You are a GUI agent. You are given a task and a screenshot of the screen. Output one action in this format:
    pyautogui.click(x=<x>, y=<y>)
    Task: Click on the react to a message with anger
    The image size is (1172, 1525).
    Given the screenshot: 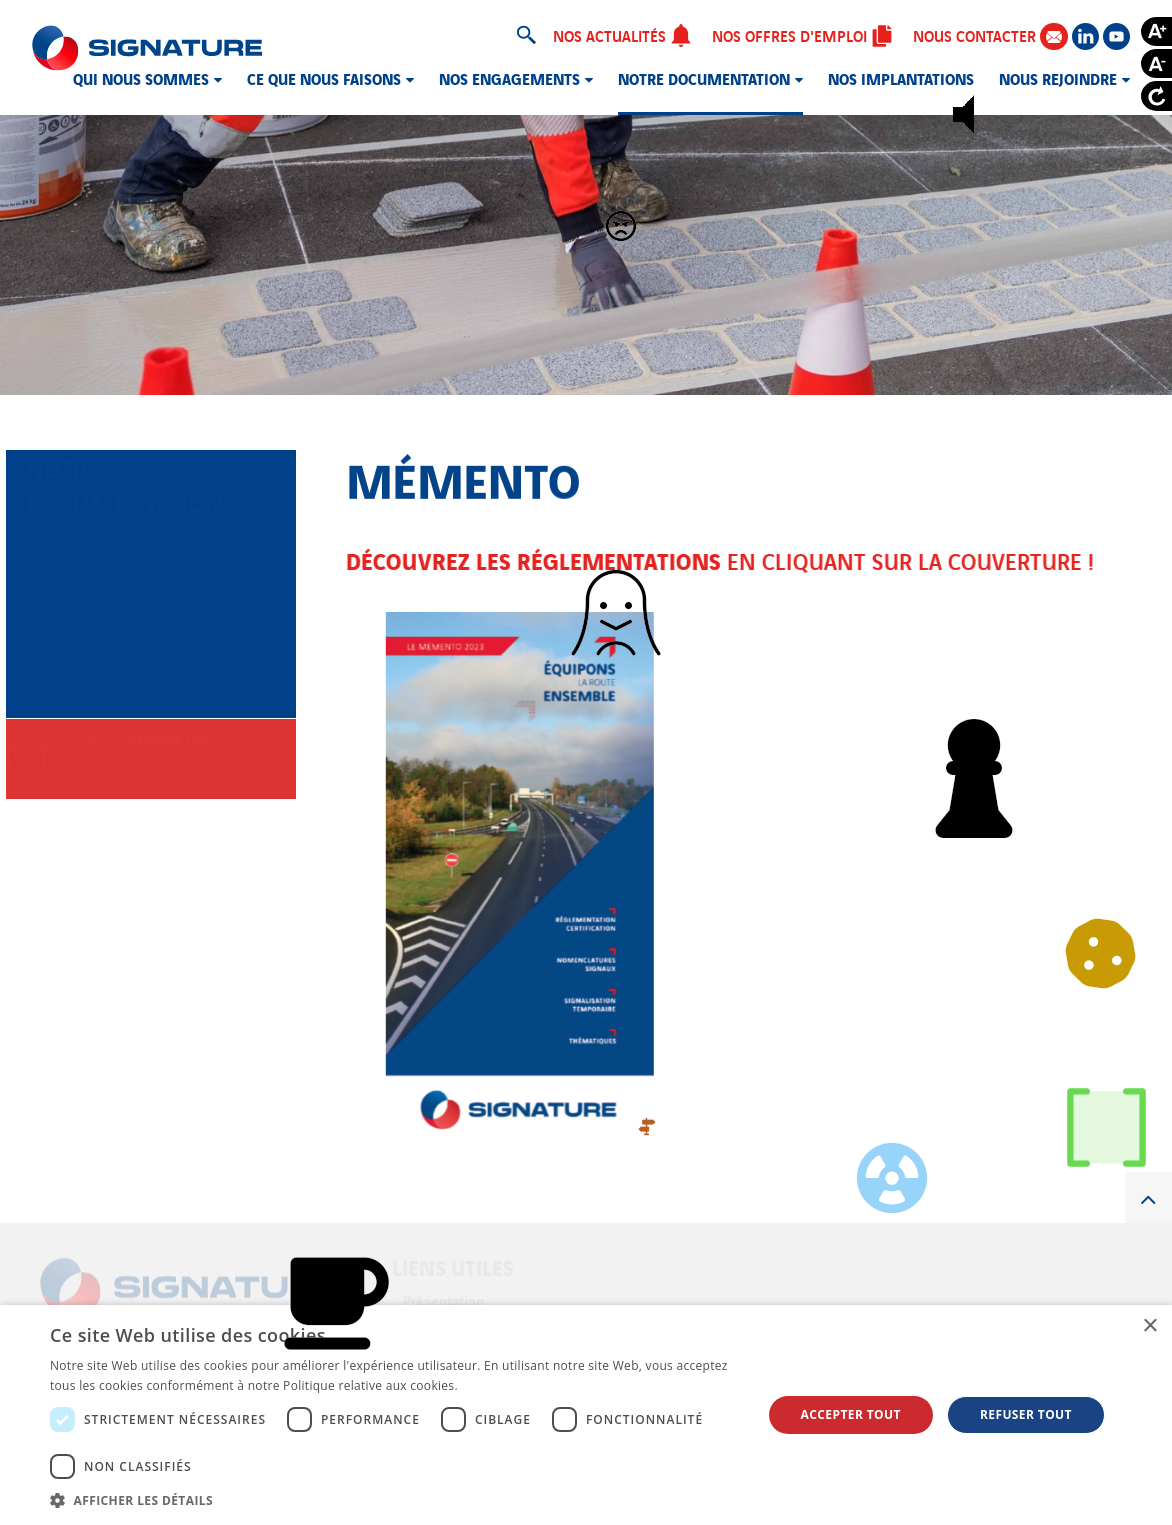 What is the action you would take?
    pyautogui.click(x=621, y=226)
    